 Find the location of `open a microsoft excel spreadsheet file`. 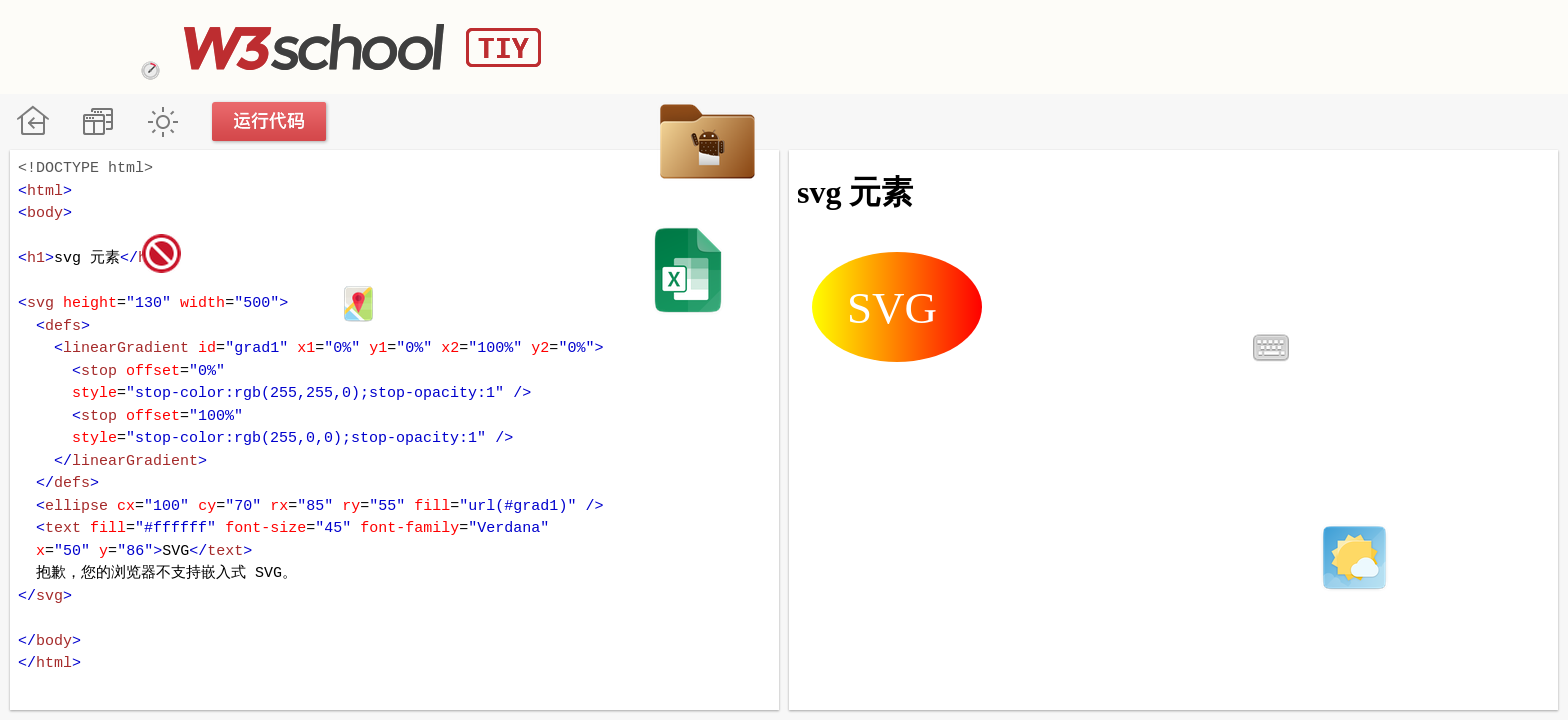

open a microsoft excel spreadsheet file is located at coordinates (688, 270).